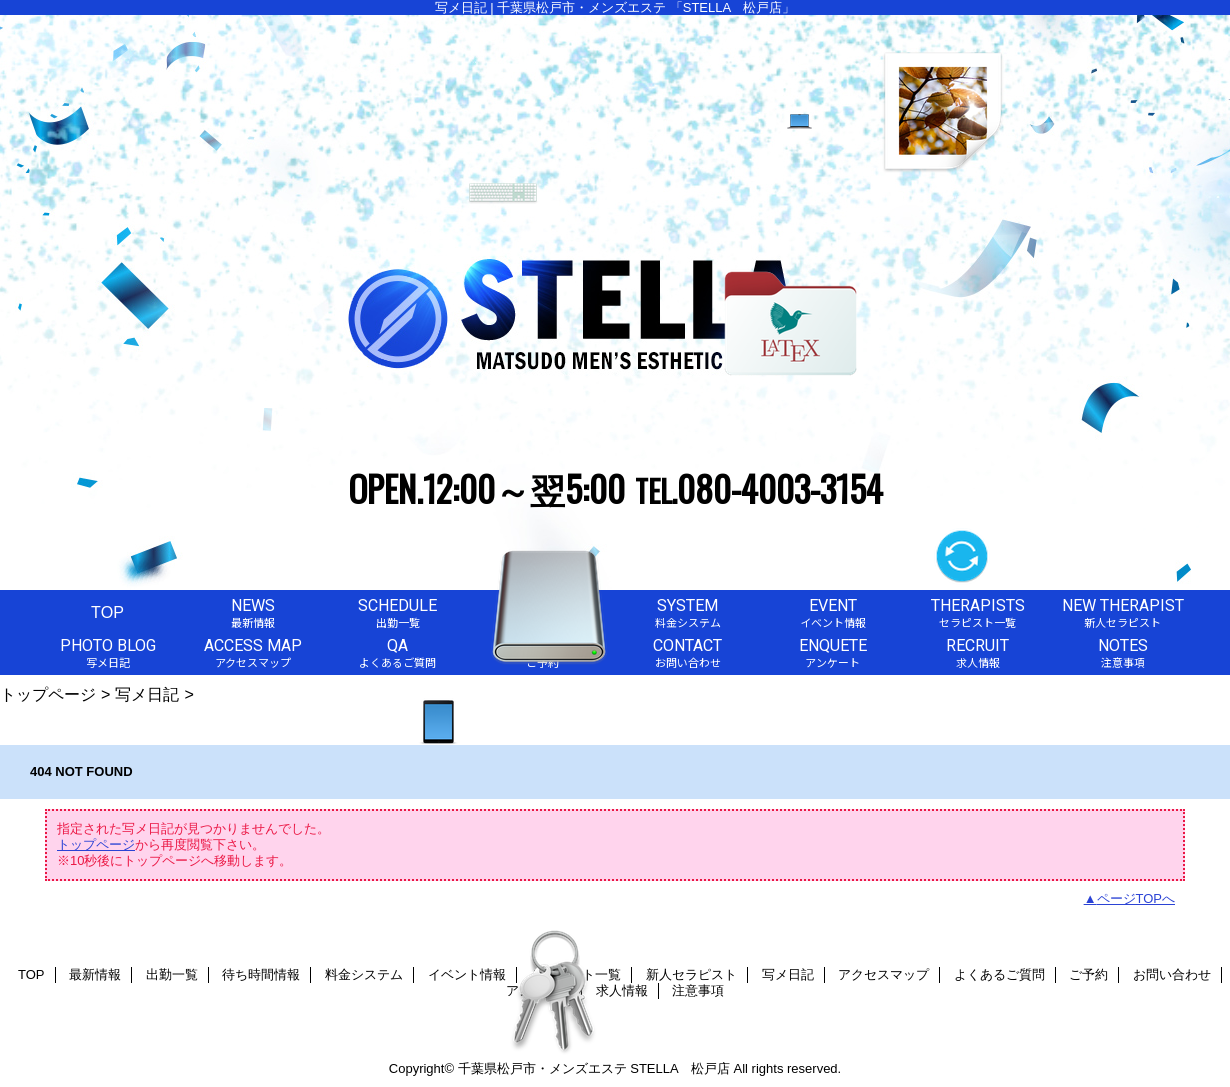 This screenshot has height=1087, width=1230. What do you see at coordinates (943, 114) in the screenshot?
I see `a picture clipping or image snippet` at bounding box center [943, 114].